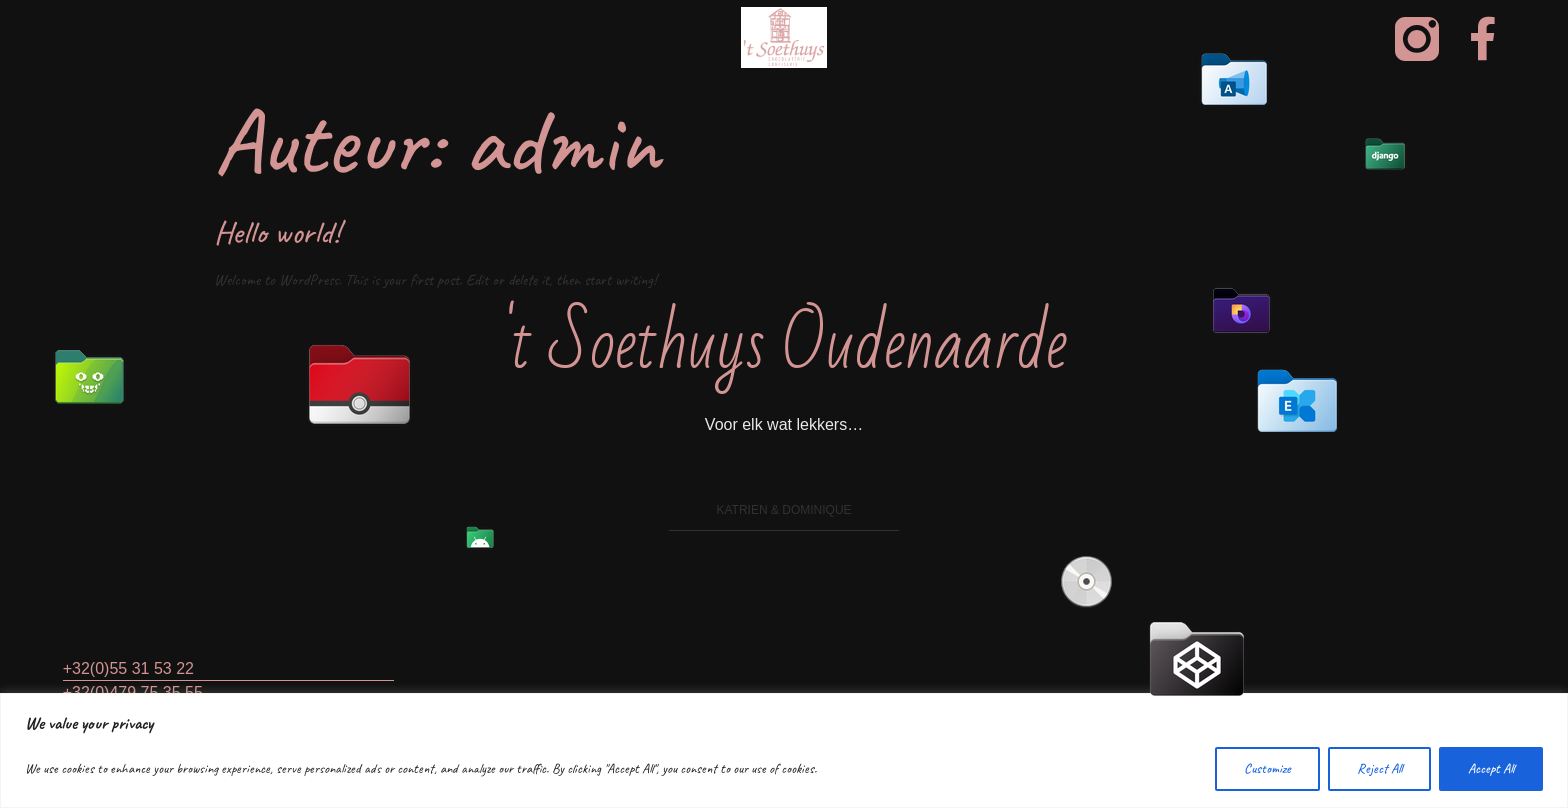 The width and height of the screenshot is (1568, 808). I want to click on access cd/dvd drive, so click(1086, 581).